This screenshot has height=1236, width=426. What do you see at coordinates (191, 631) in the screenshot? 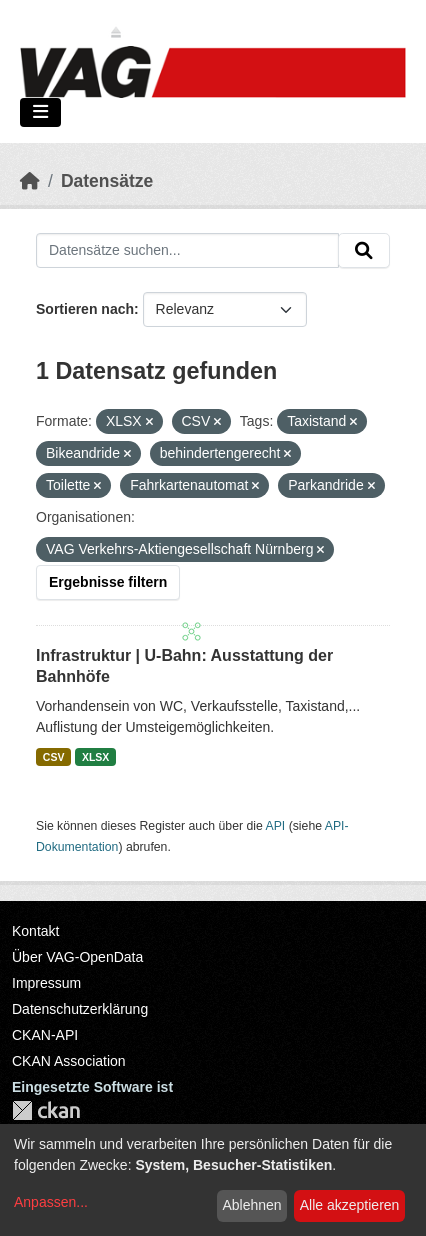
I see `access media library replication tools` at bounding box center [191, 631].